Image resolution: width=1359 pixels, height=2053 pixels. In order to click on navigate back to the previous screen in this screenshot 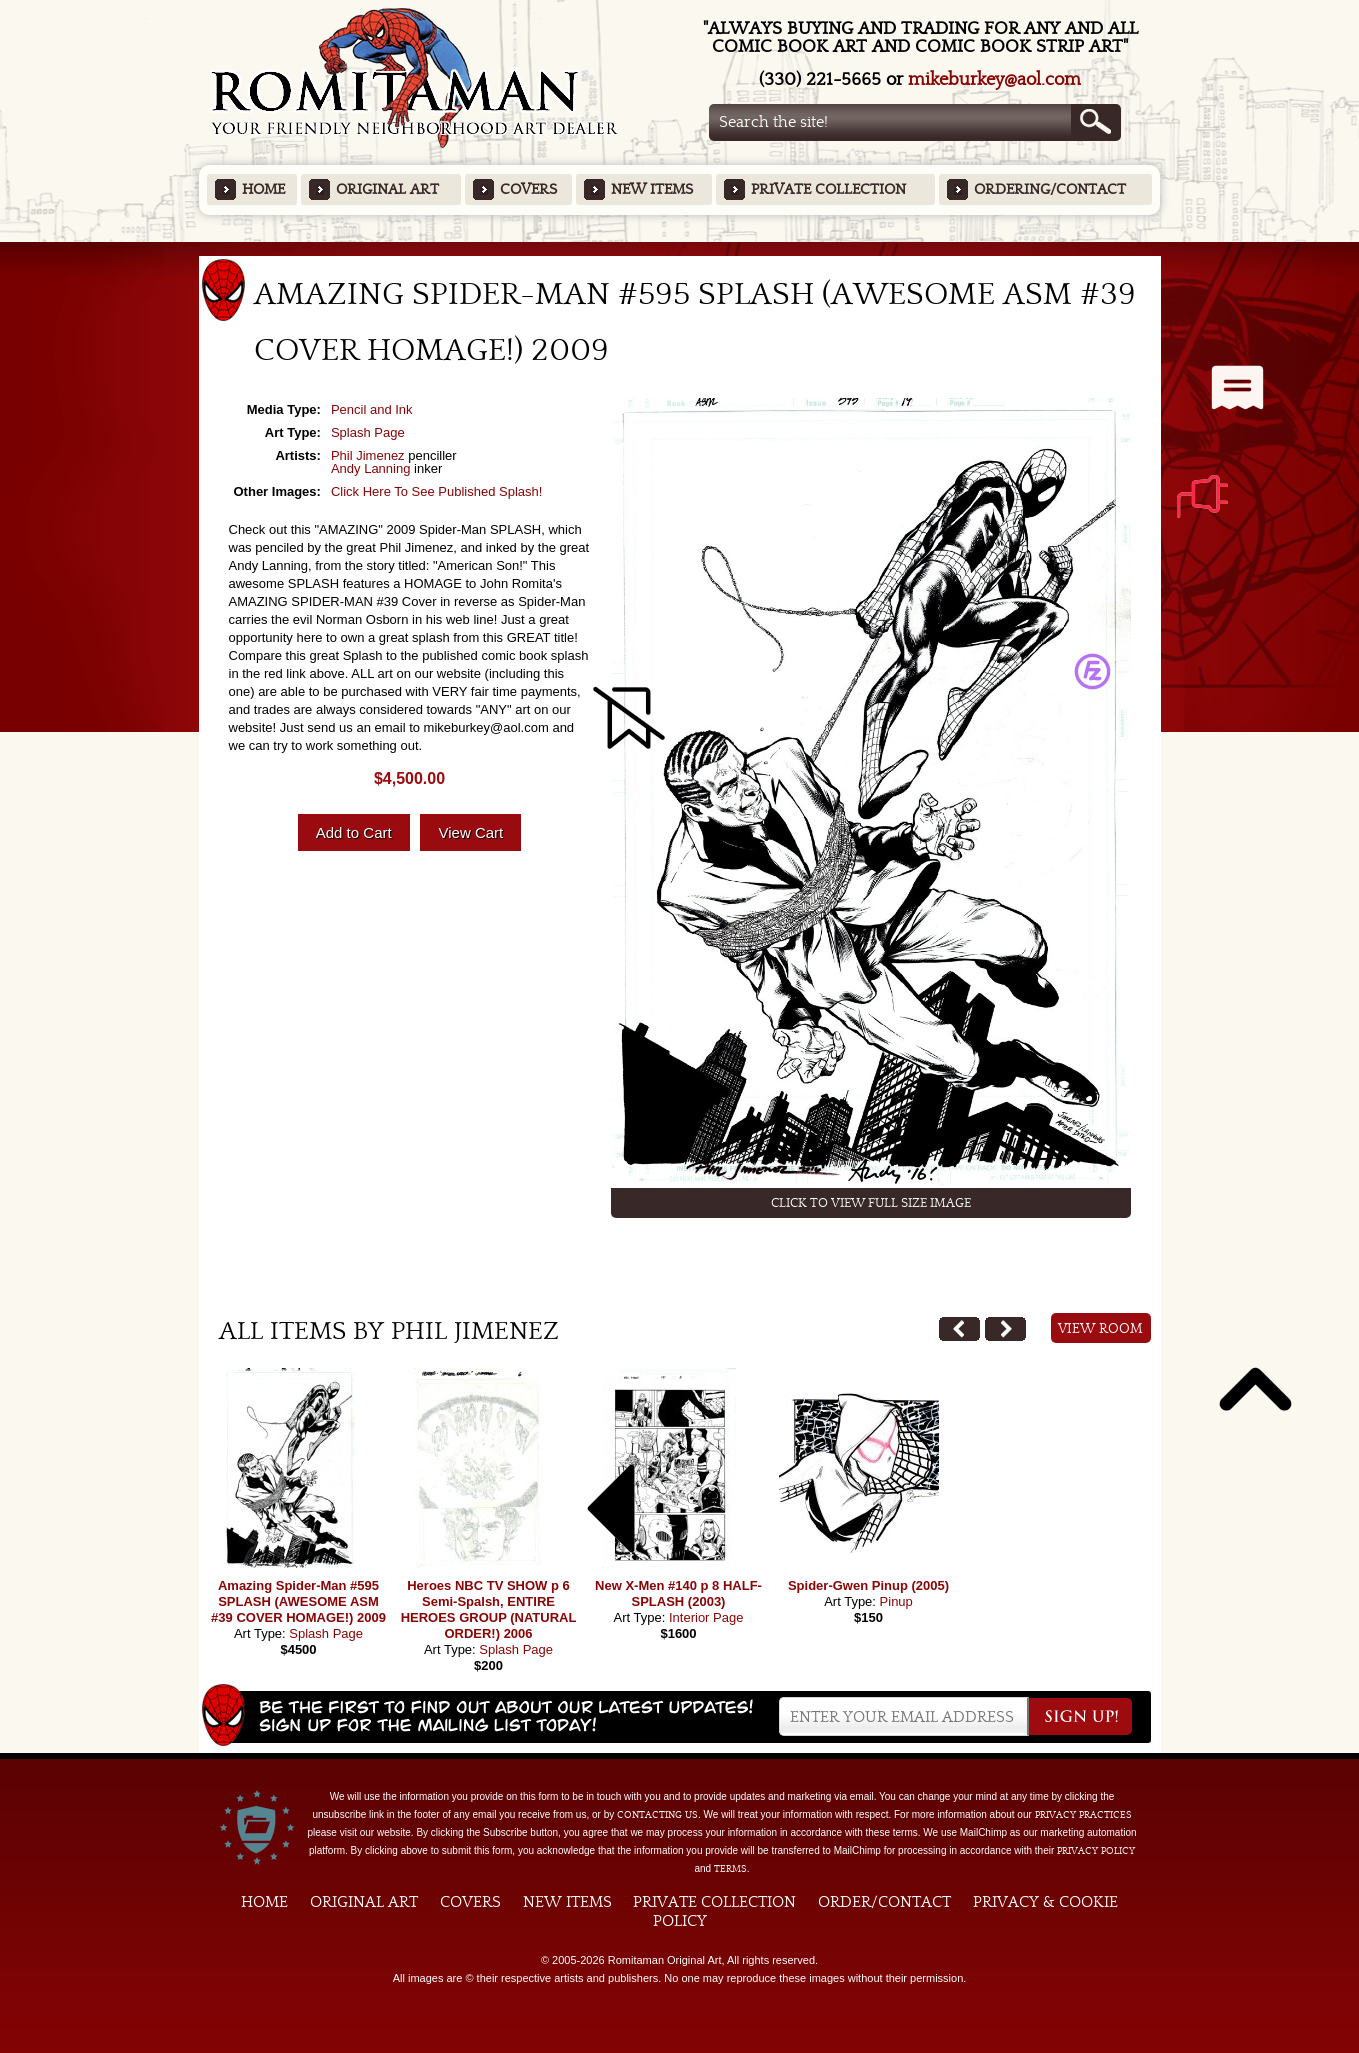, I will do `click(610, 1508)`.